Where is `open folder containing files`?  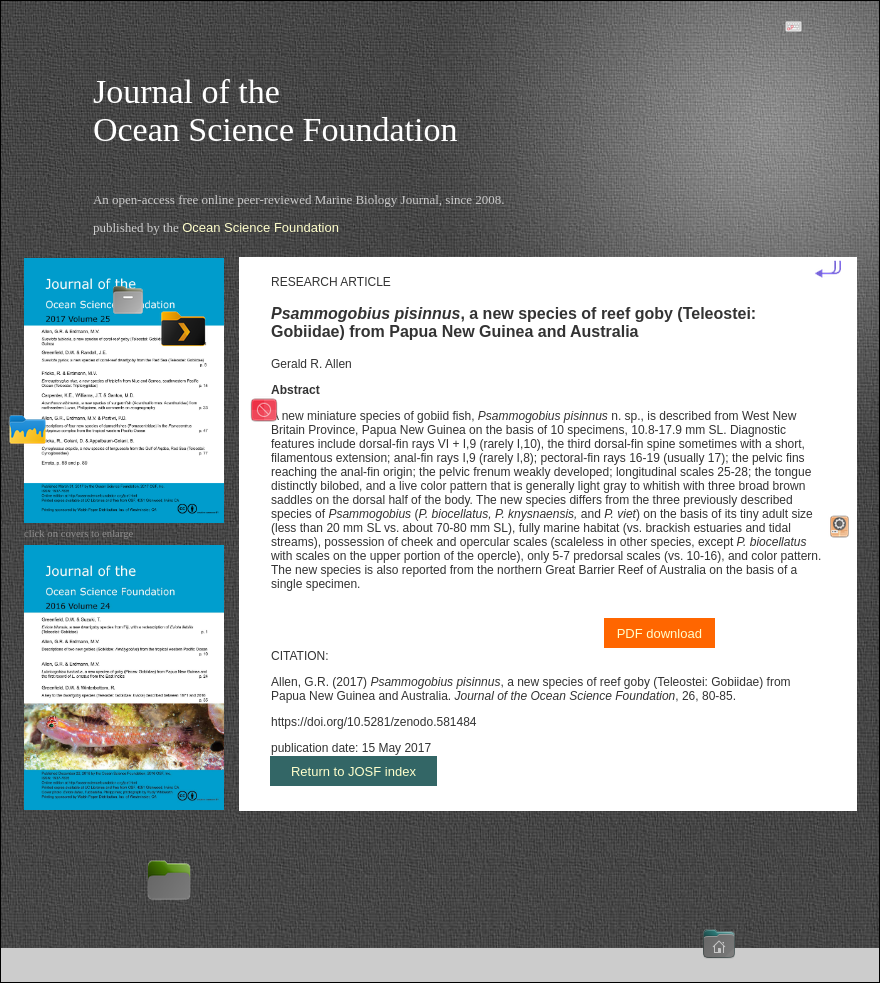
open folder containing files is located at coordinates (169, 880).